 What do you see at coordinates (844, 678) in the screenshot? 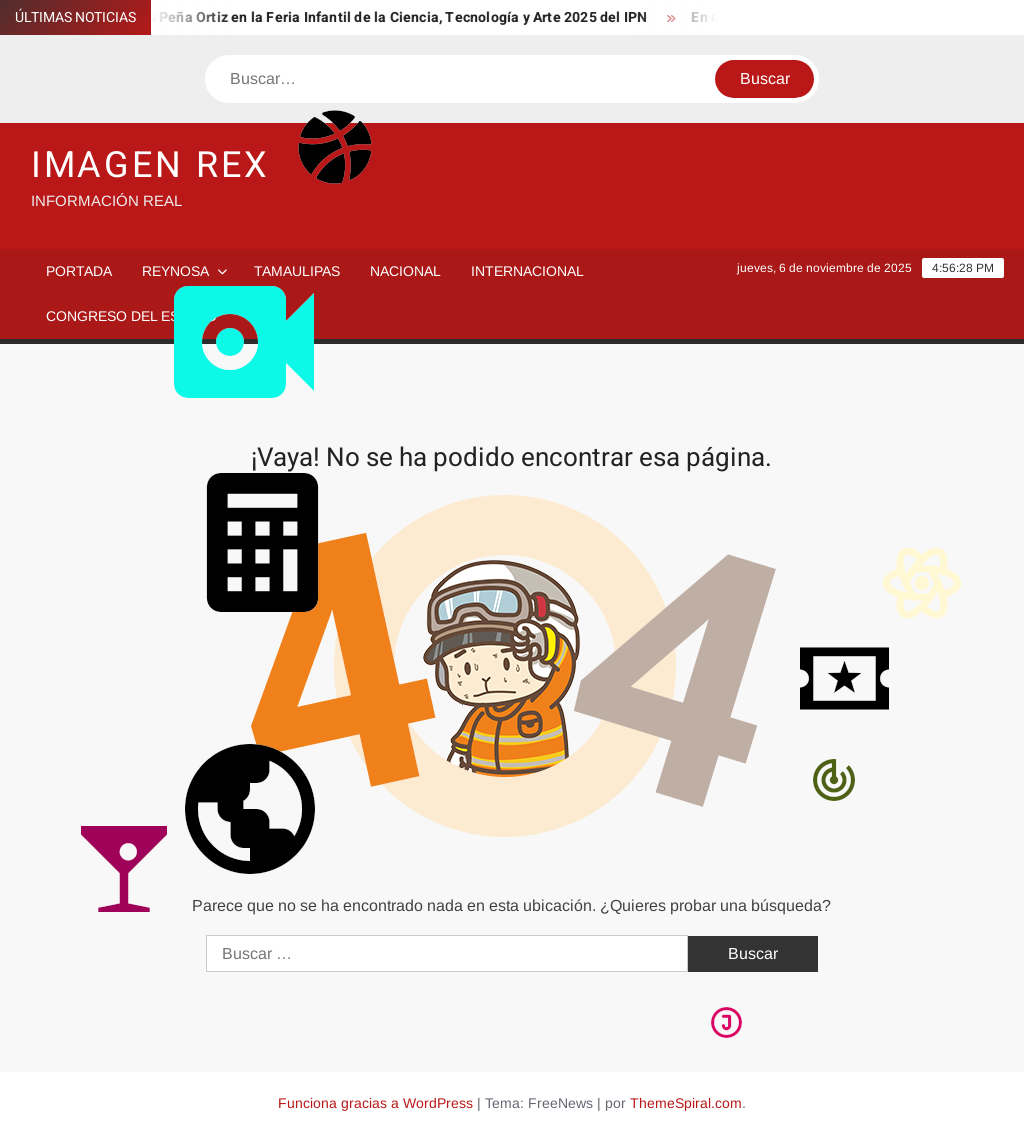
I see `view your tickets or passes` at bounding box center [844, 678].